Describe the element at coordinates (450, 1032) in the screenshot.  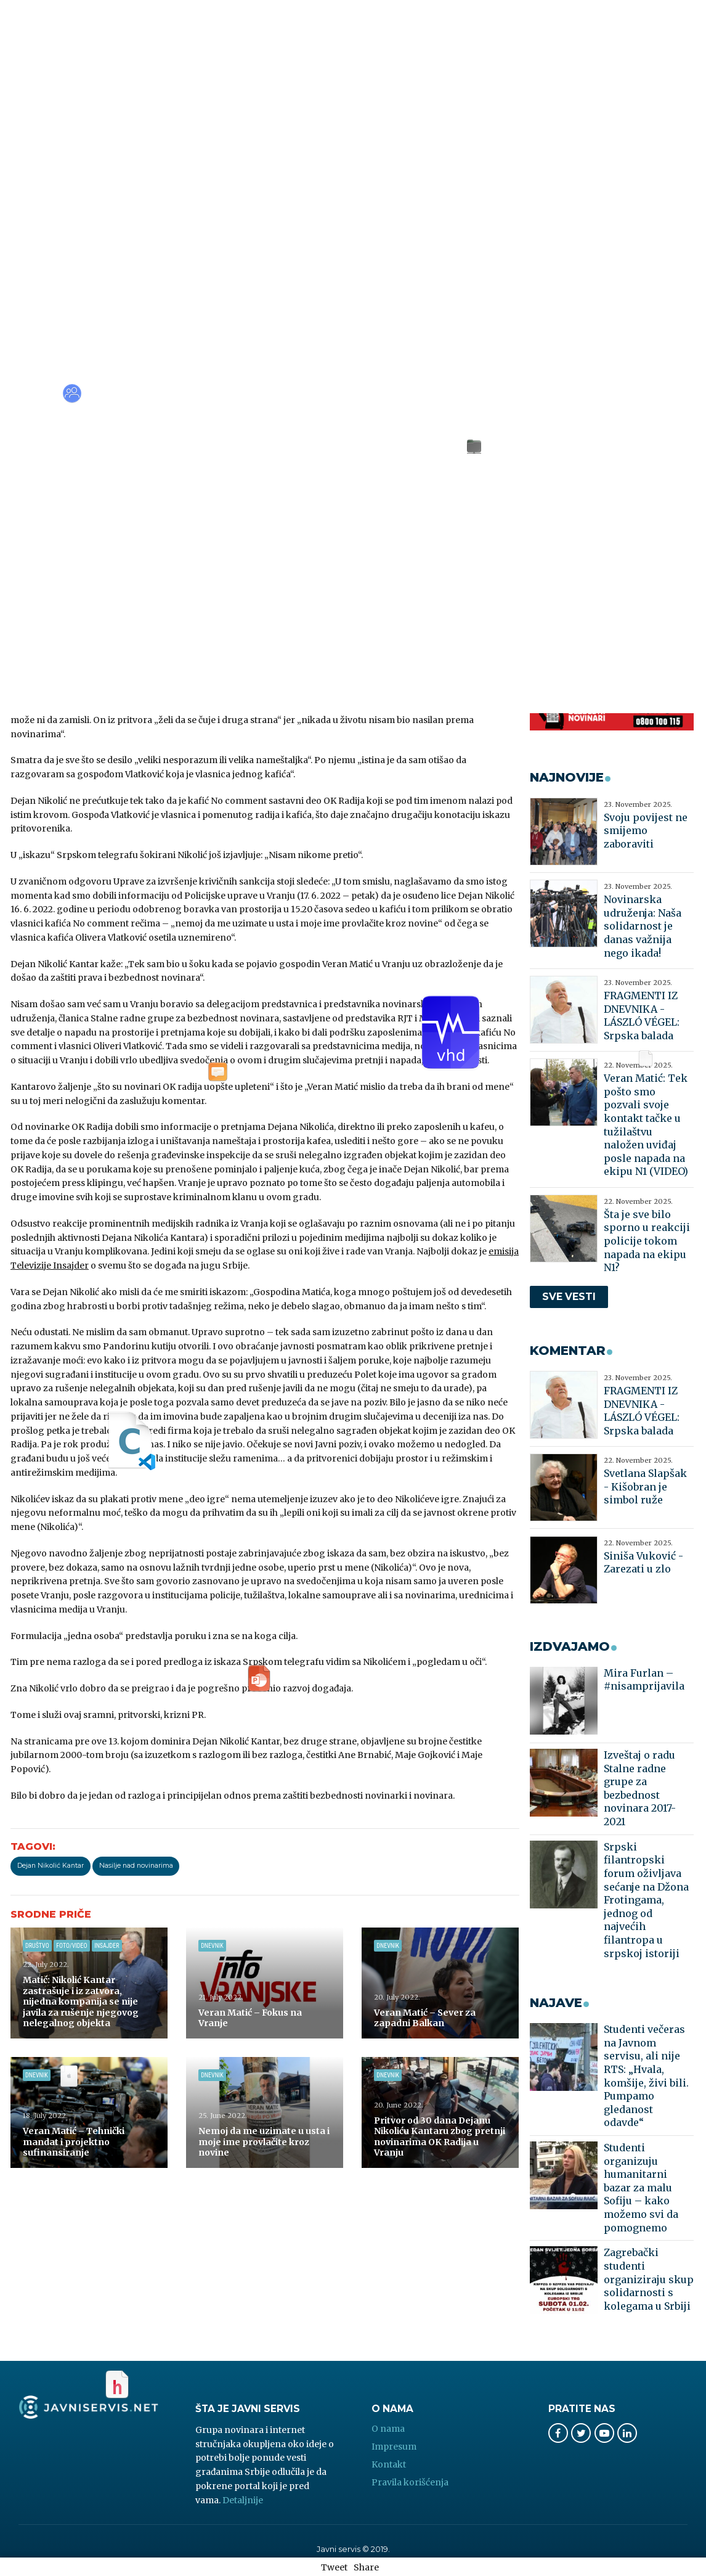
I see `virtualbox virtual hard disk file` at that location.